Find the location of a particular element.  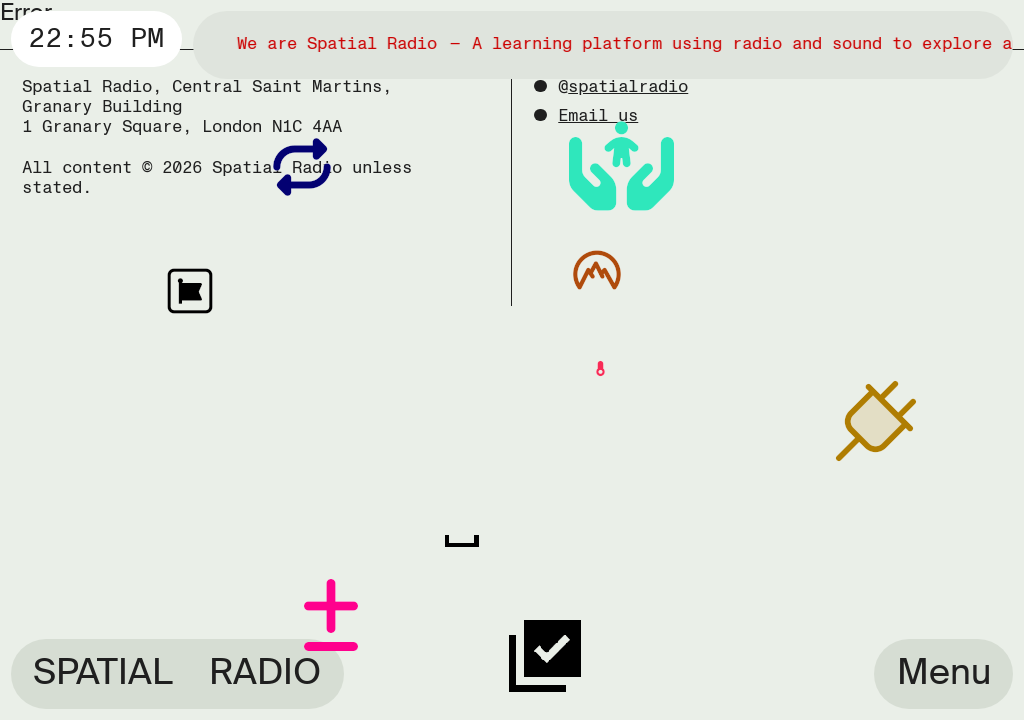

access childcare or family services is located at coordinates (621, 168).